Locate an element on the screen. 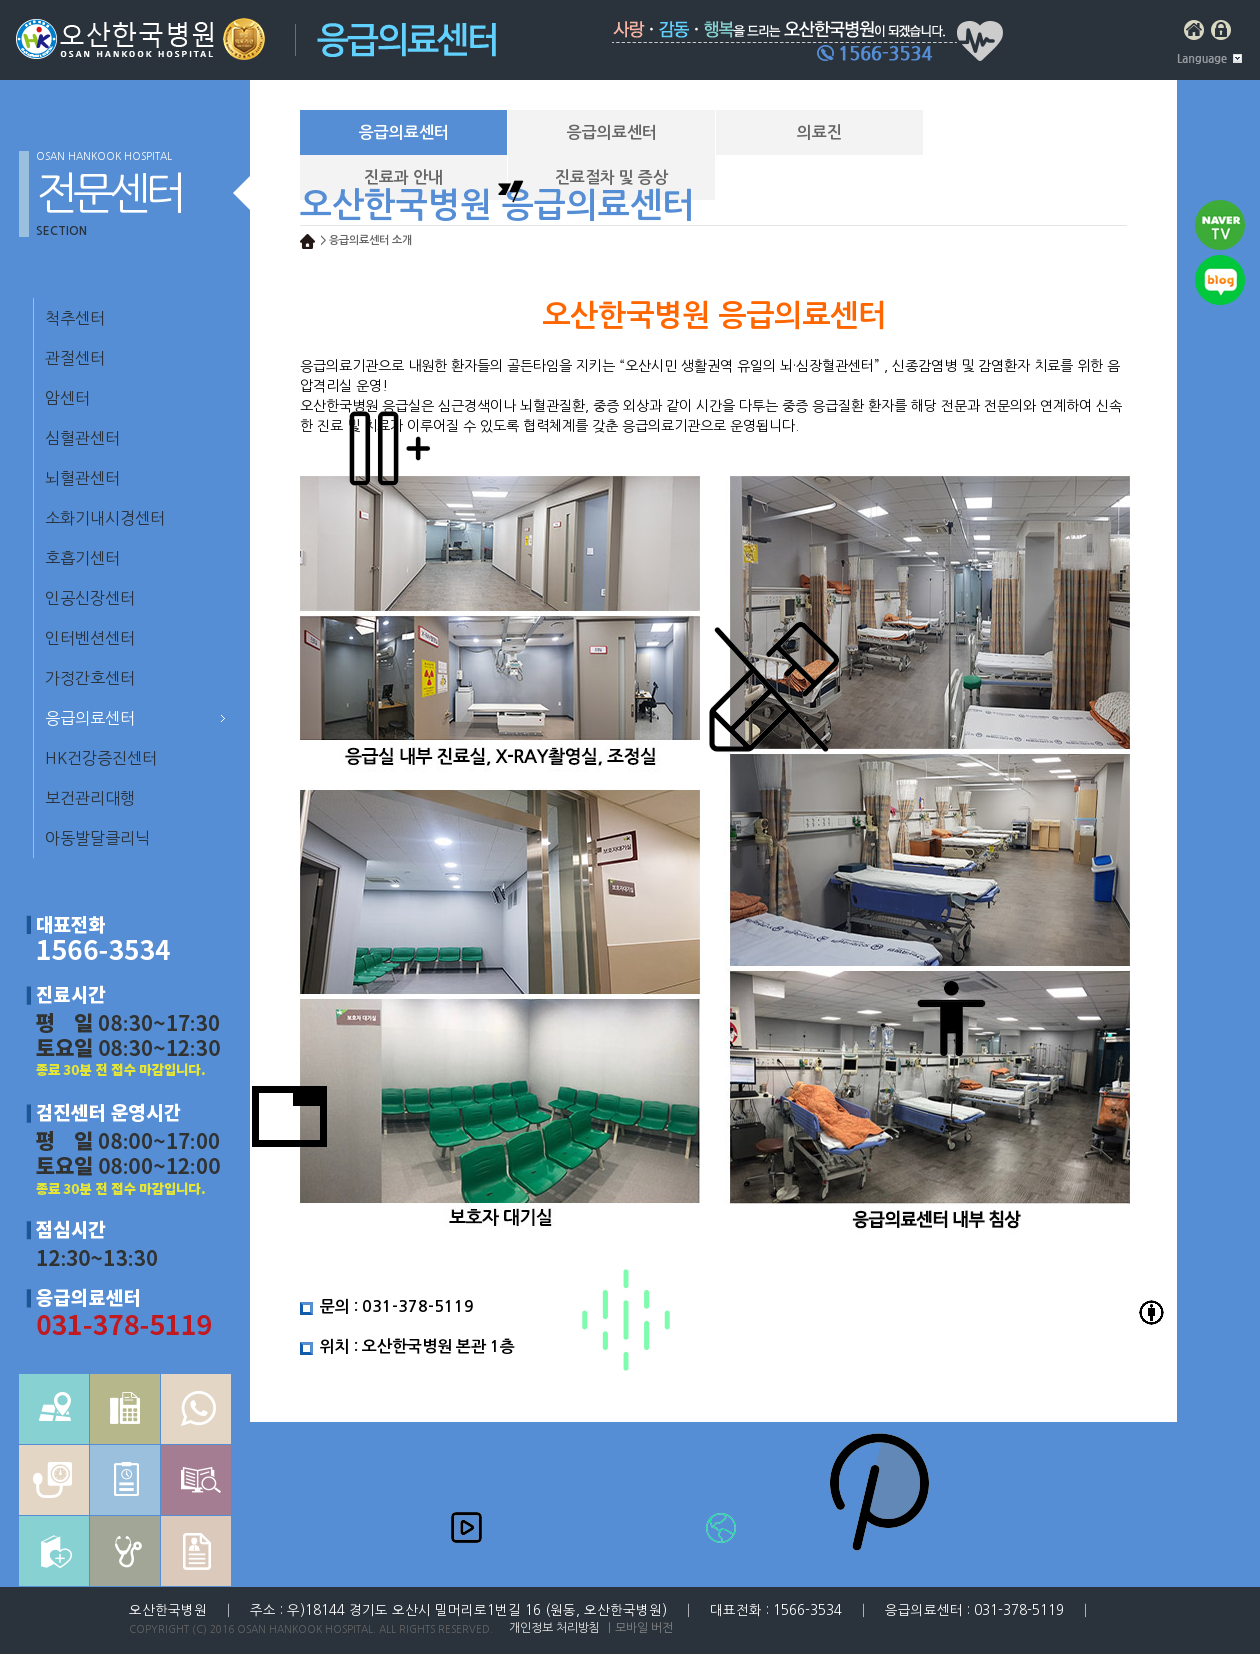  open Pinterest app is located at coordinates (875, 1492).